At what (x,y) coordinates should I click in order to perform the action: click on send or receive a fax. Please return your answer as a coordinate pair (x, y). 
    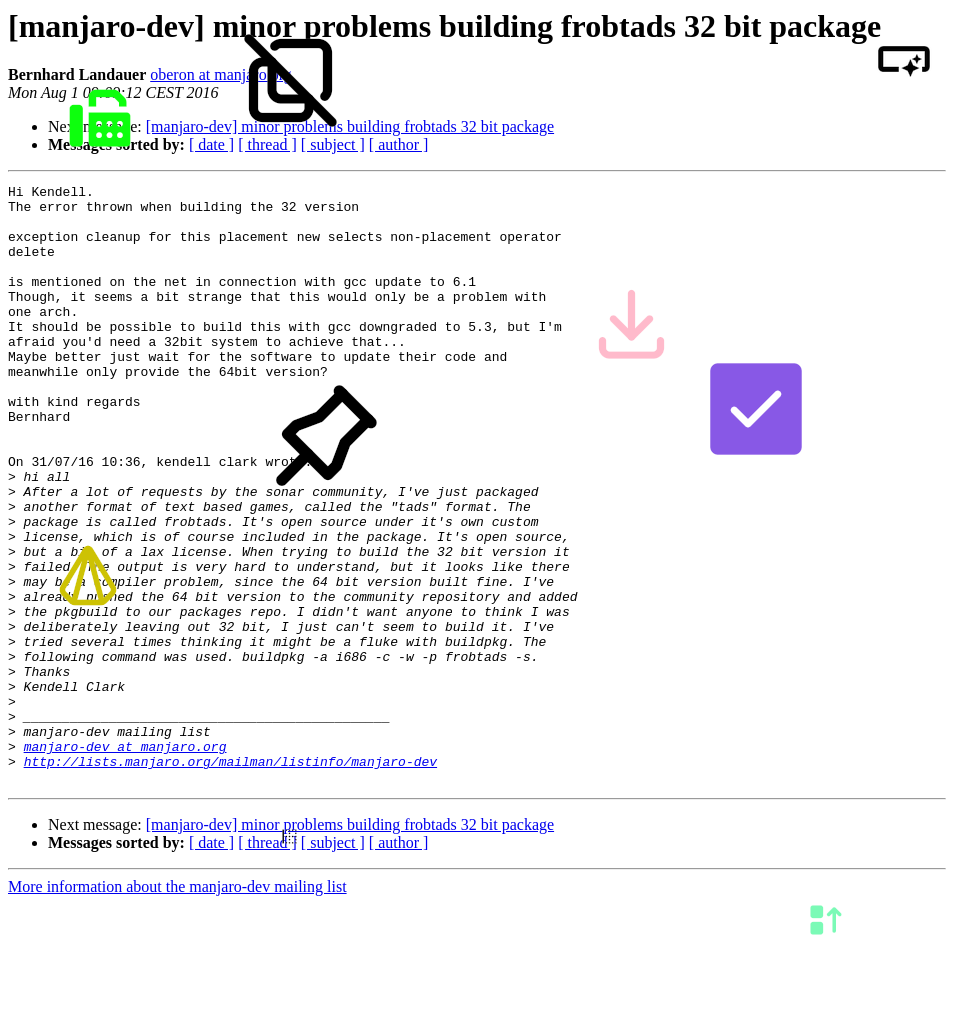
    Looking at the image, I should click on (100, 120).